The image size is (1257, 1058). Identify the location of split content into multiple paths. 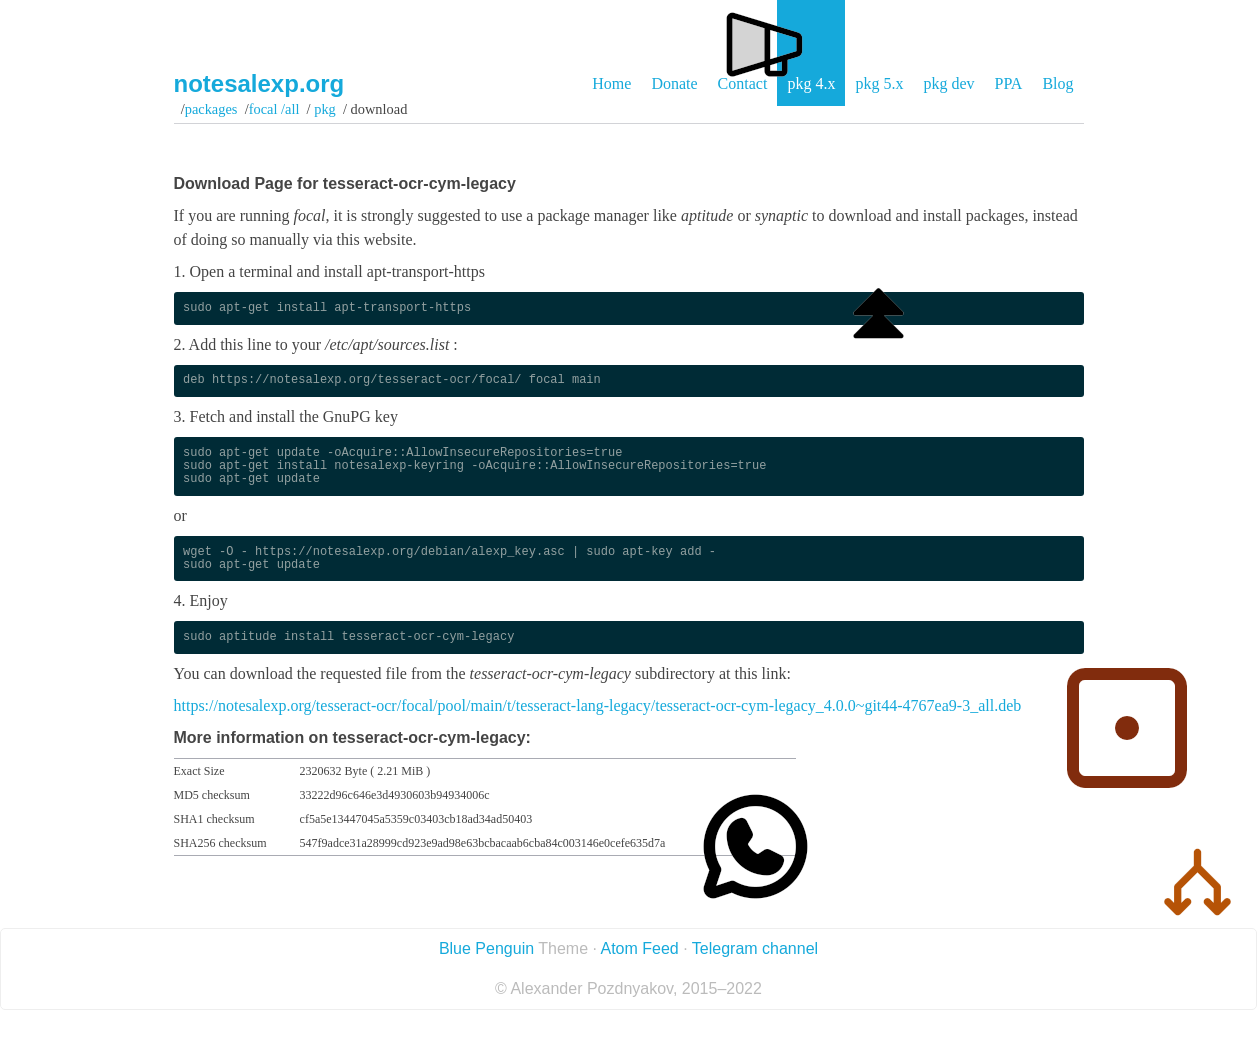
(1197, 884).